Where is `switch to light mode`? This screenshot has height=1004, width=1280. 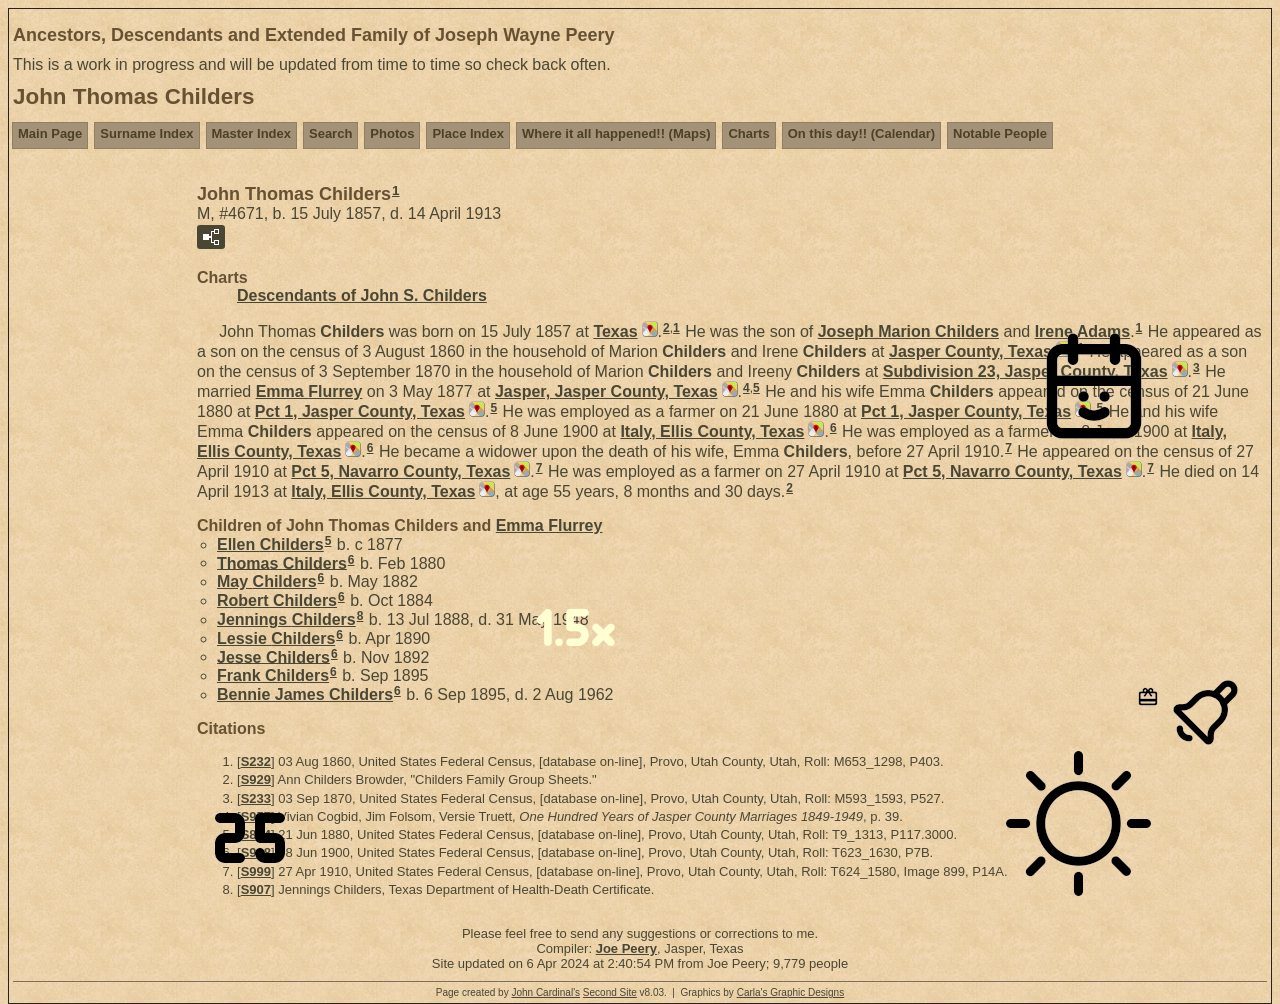 switch to light mode is located at coordinates (1078, 823).